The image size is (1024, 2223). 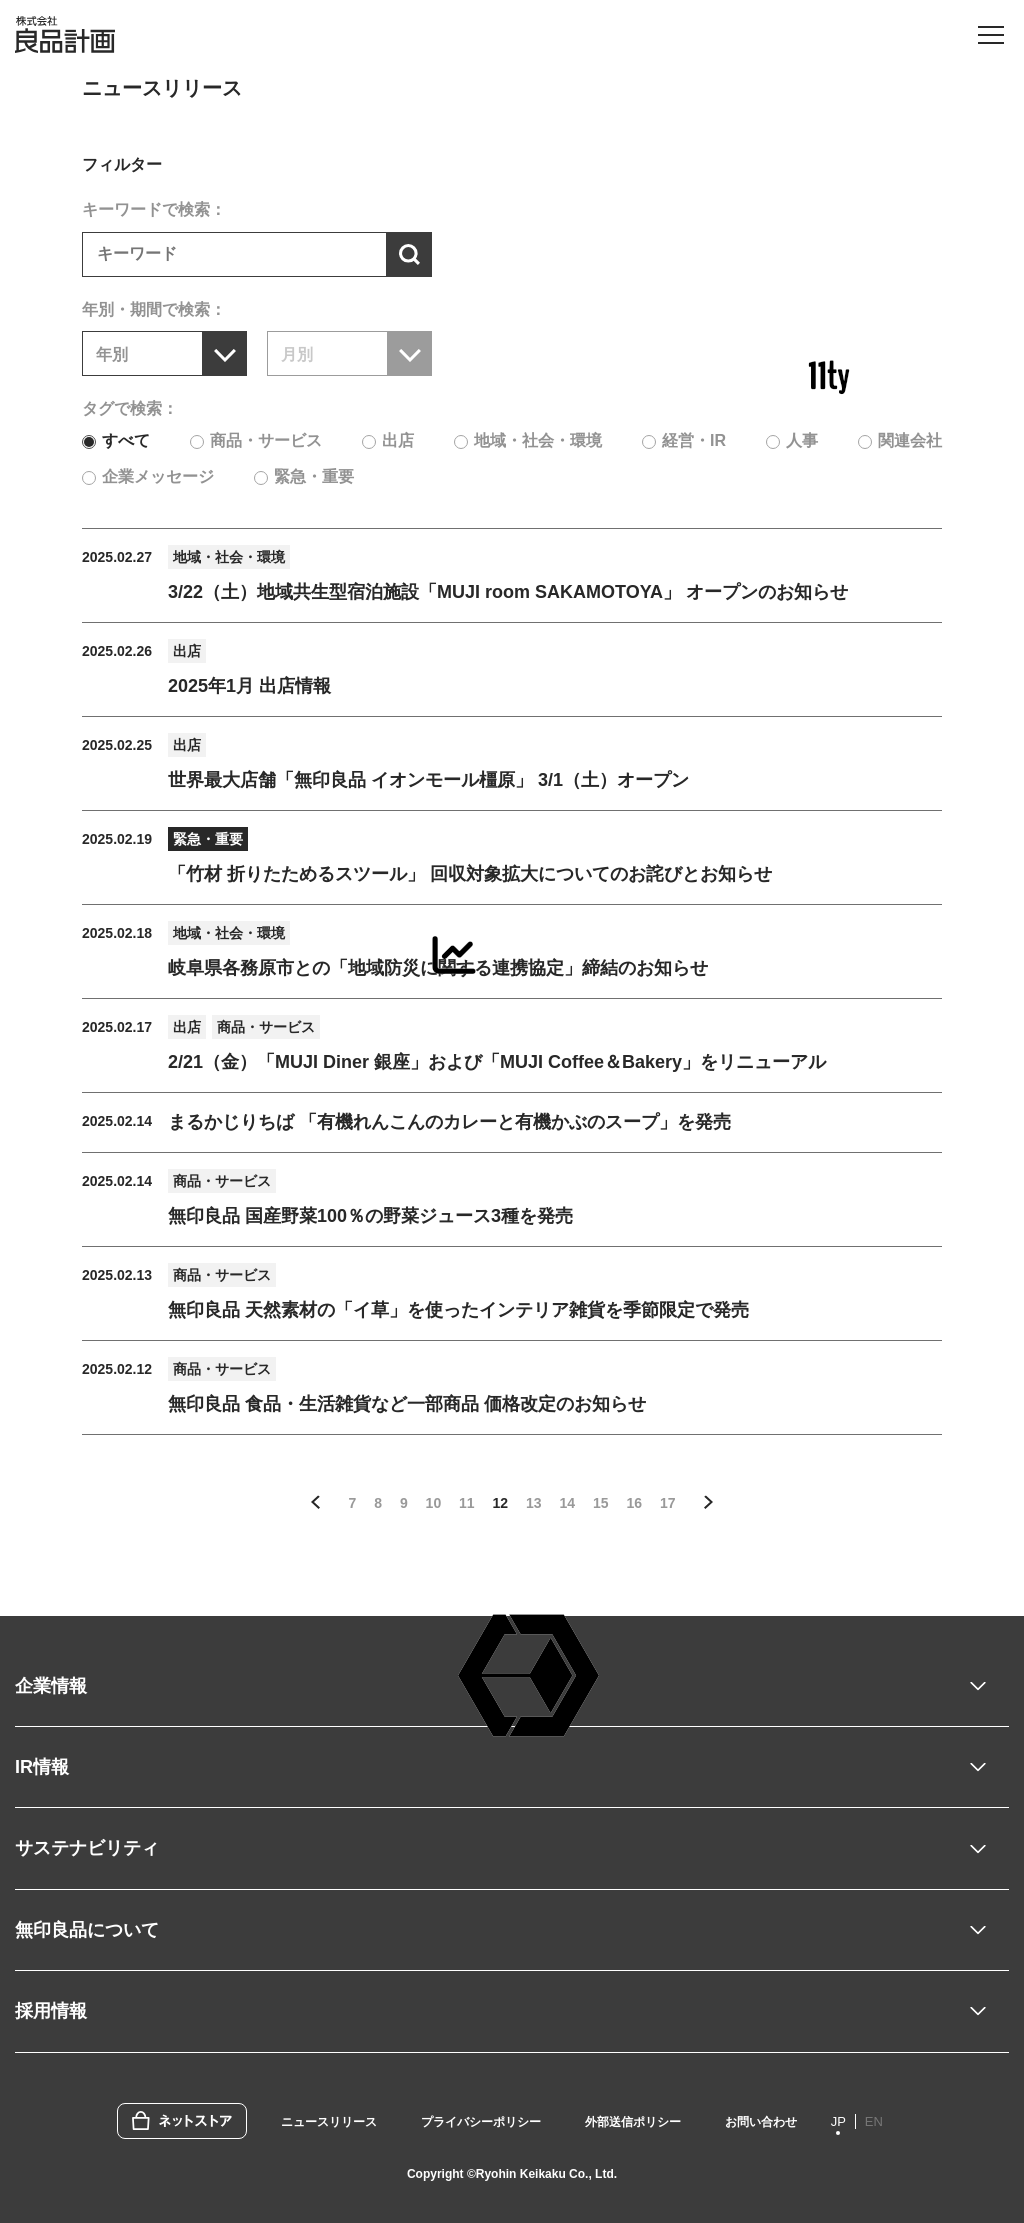 I want to click on Eleventy static site generator logo, so click(x=829, y=375).